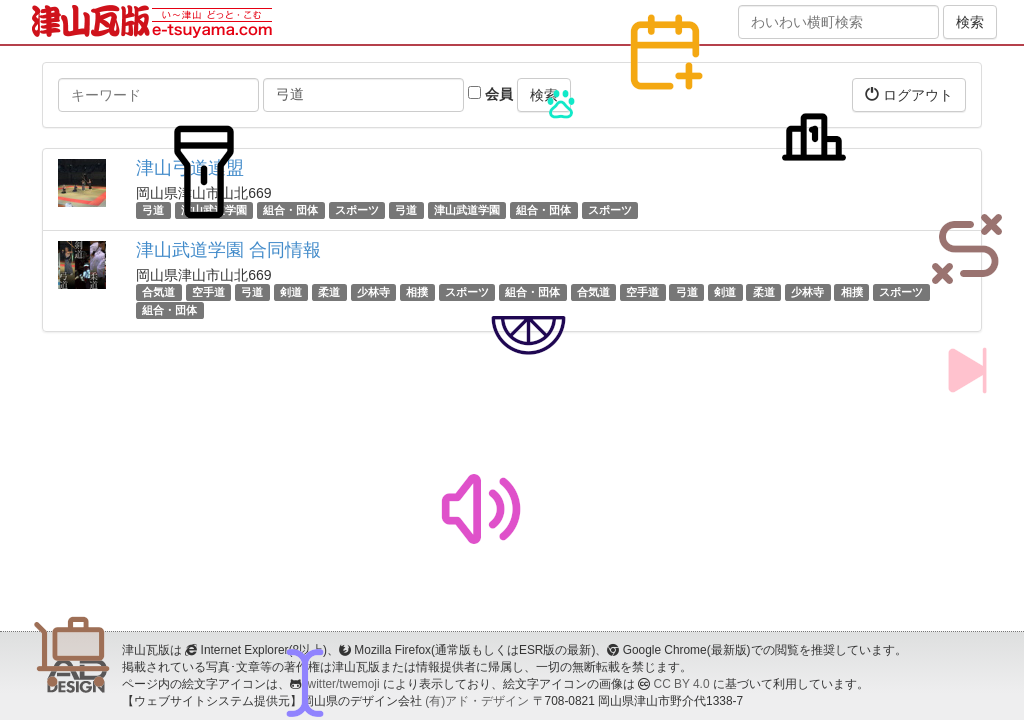  What do you see at coordinates (70, 650) in the screenshot?
I see `view luggage or baggage information` at bounding box center [70, 650].